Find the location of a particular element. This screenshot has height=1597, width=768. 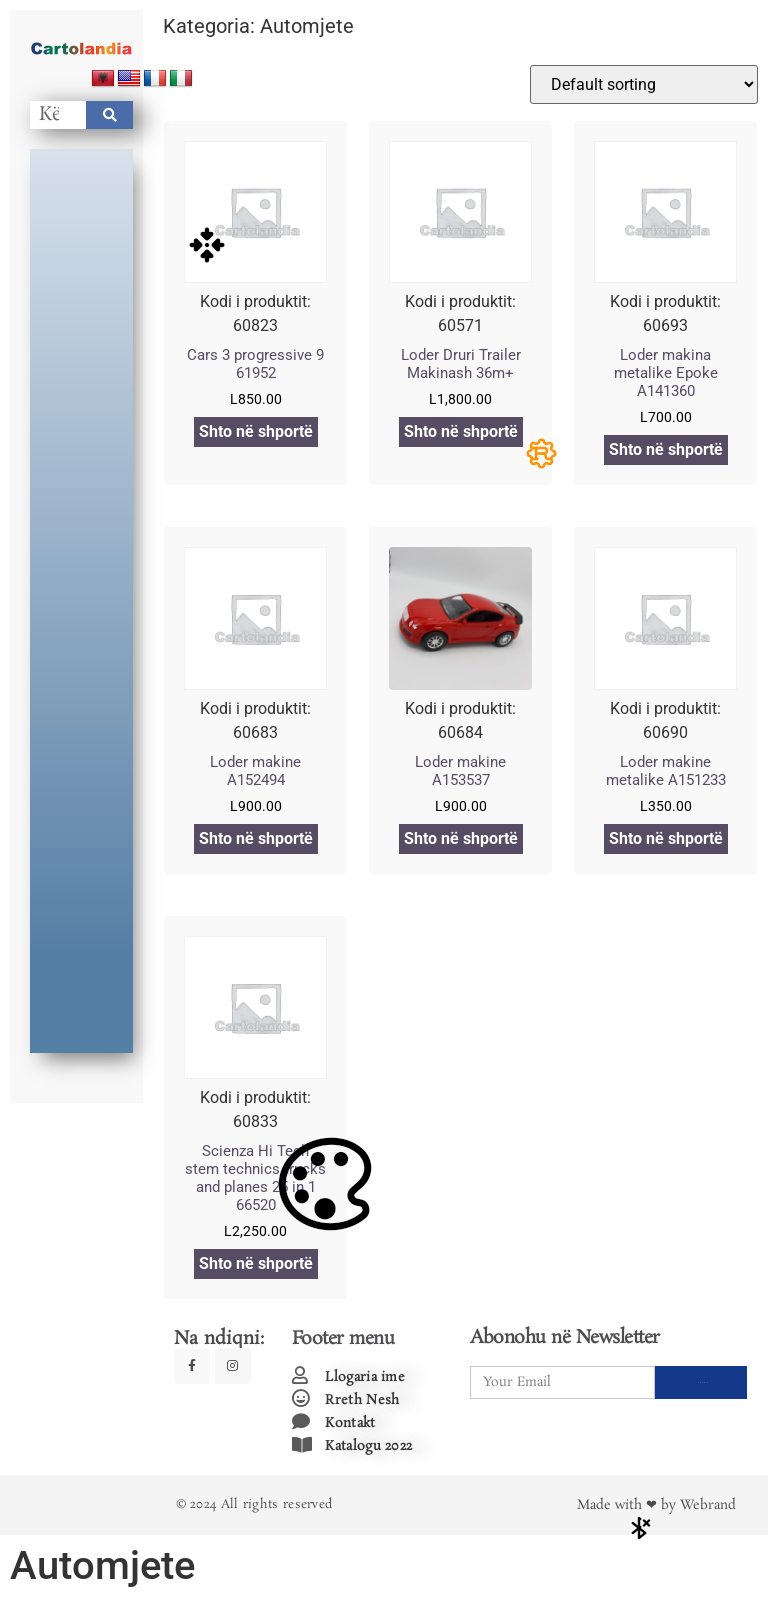

rust programming language logo is located at coordinates (541, 453).